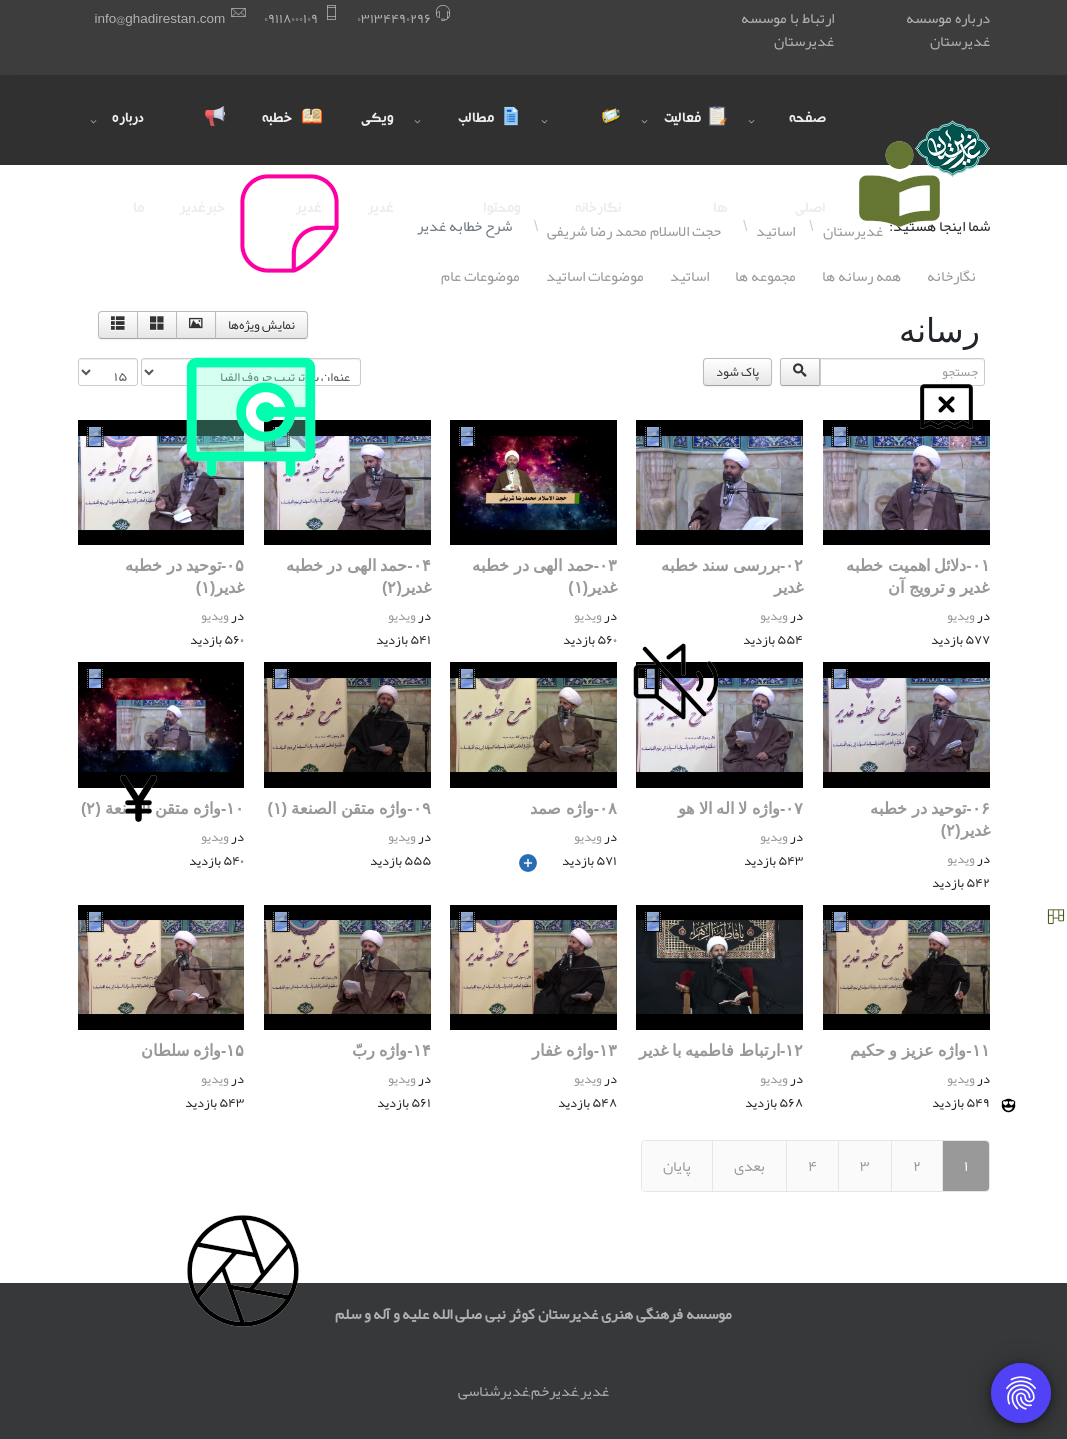 Image resolution: width=1067 pixels, height=1439 pixels. I want to click on open reading mode or e-reader view, so click(899, 185).